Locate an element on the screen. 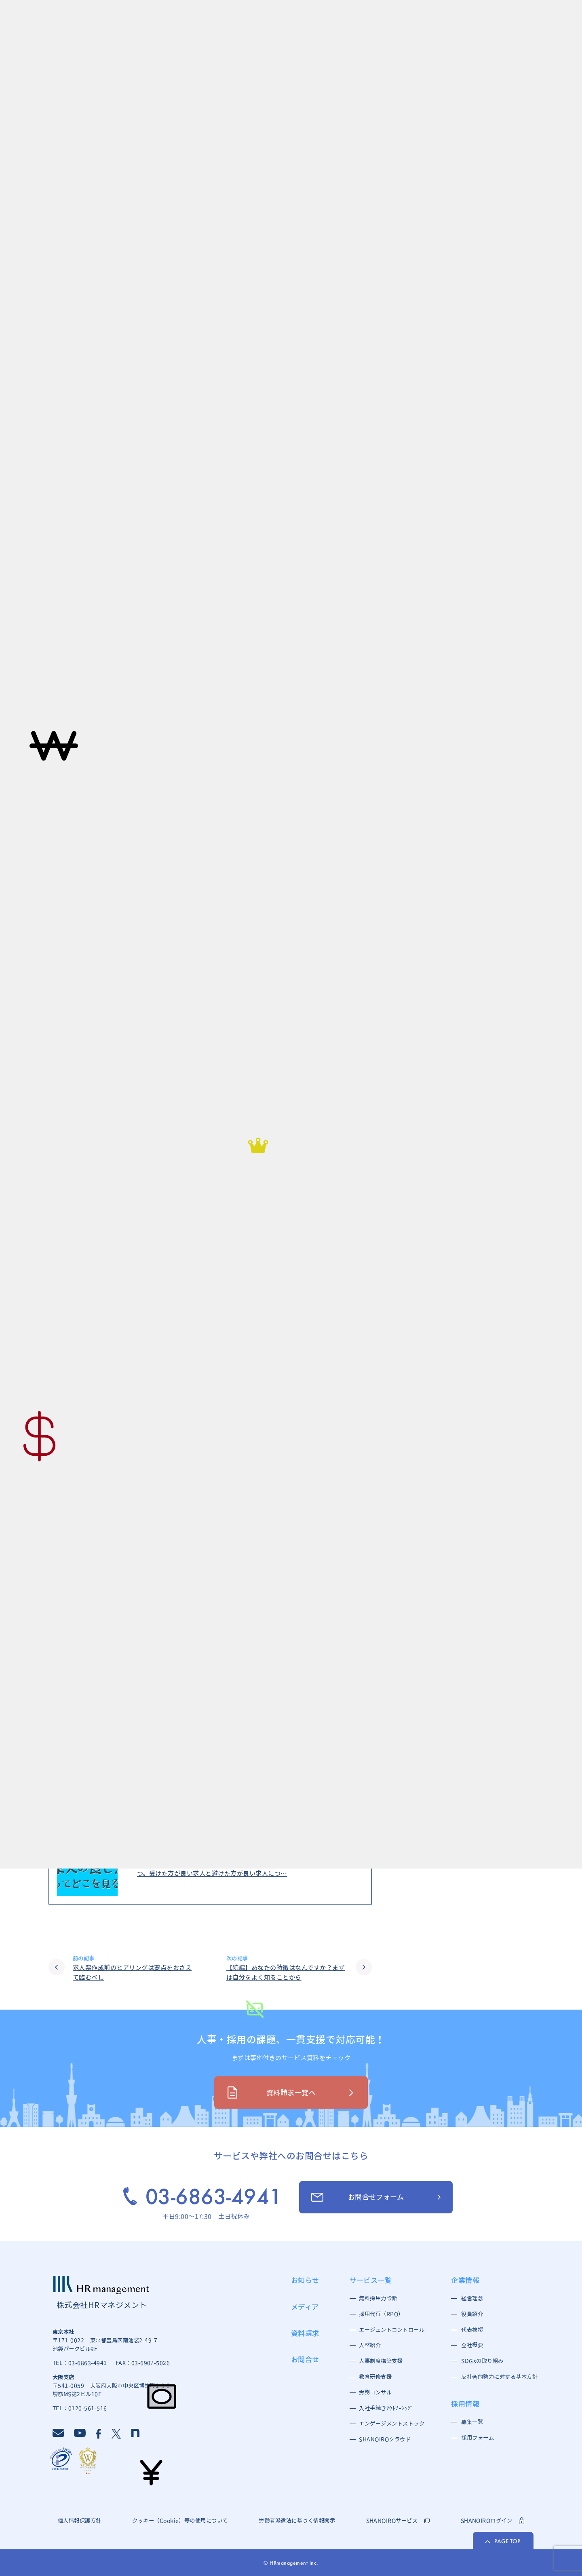 Image resolution: width=582 pixels, height=2576 pixels. japanese yen currency indicator is located at coordinates (151, 2472).